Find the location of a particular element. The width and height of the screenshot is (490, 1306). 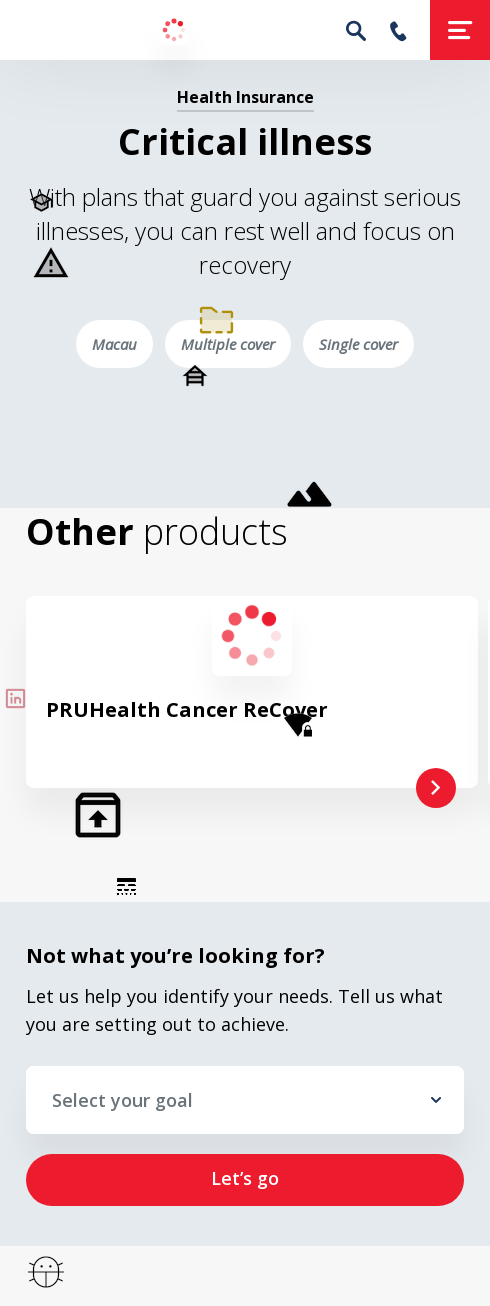

create a new folder is located at coordinates (216, 319).